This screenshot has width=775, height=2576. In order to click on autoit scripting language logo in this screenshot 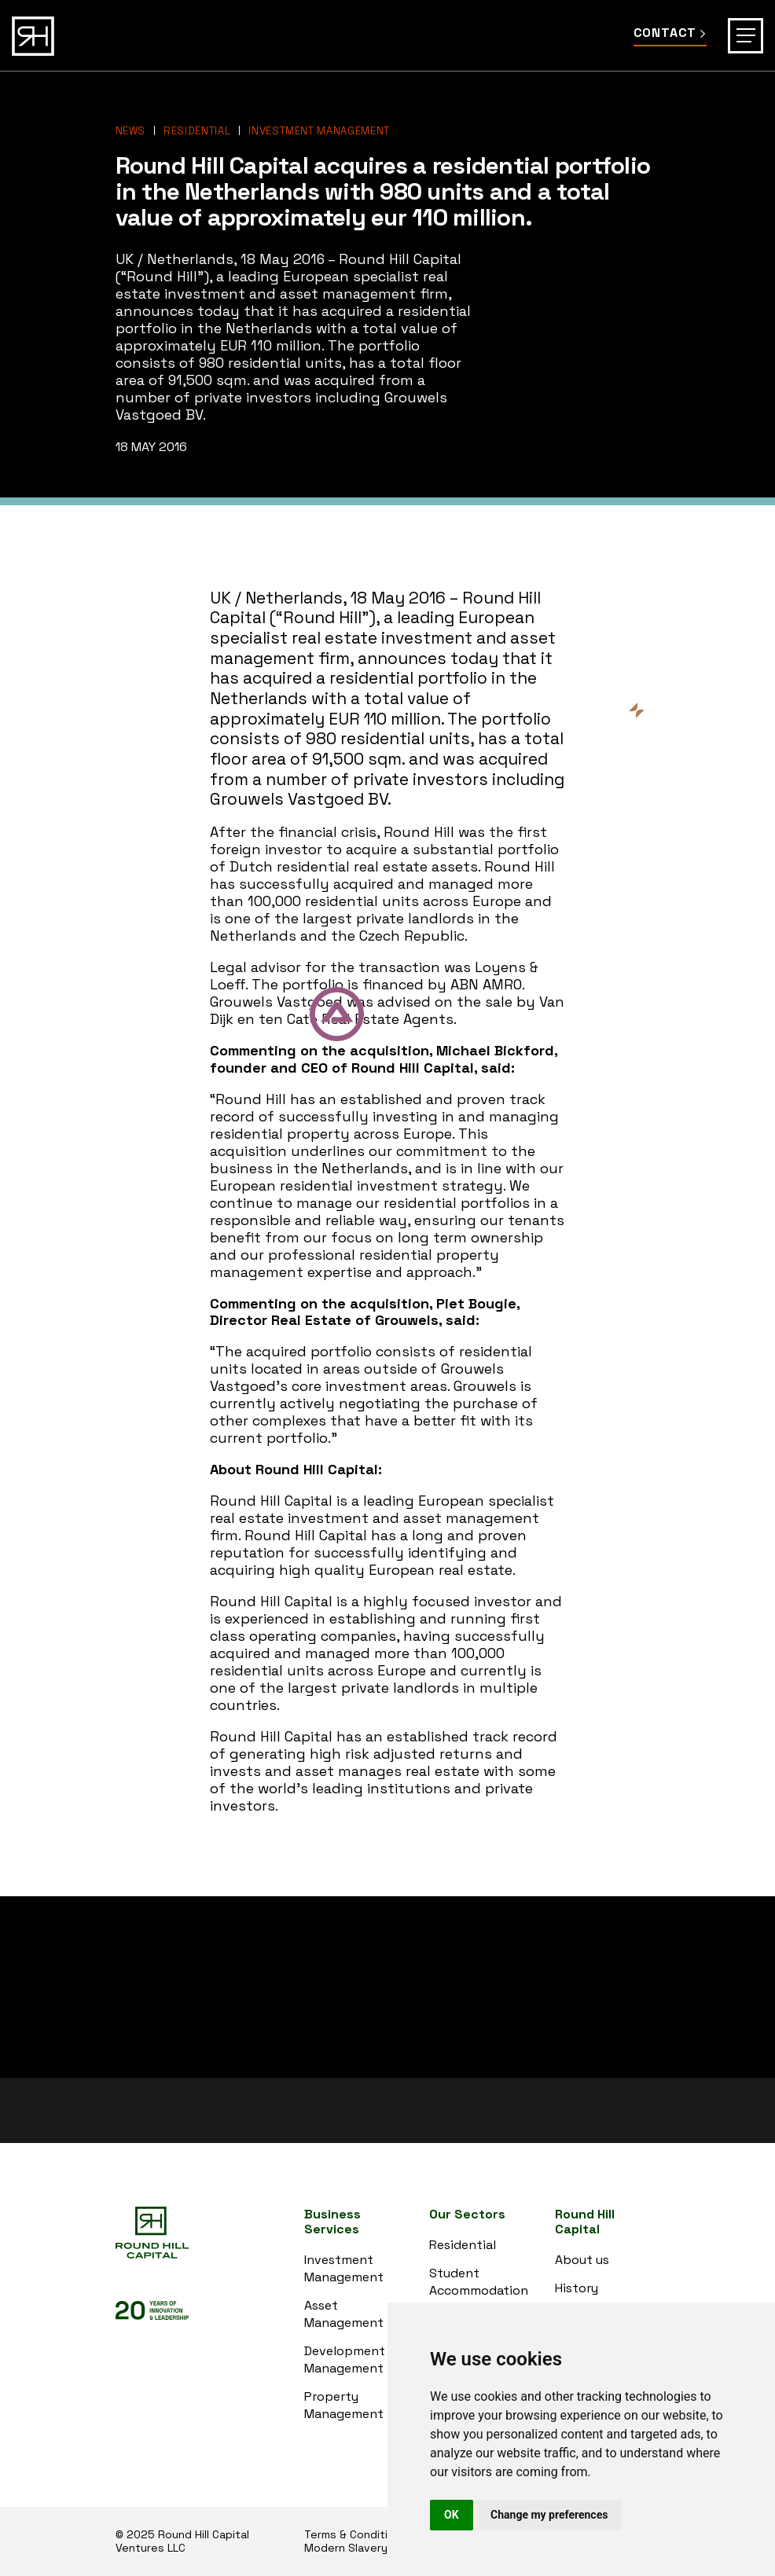, I will do `click(336, 1014)`.